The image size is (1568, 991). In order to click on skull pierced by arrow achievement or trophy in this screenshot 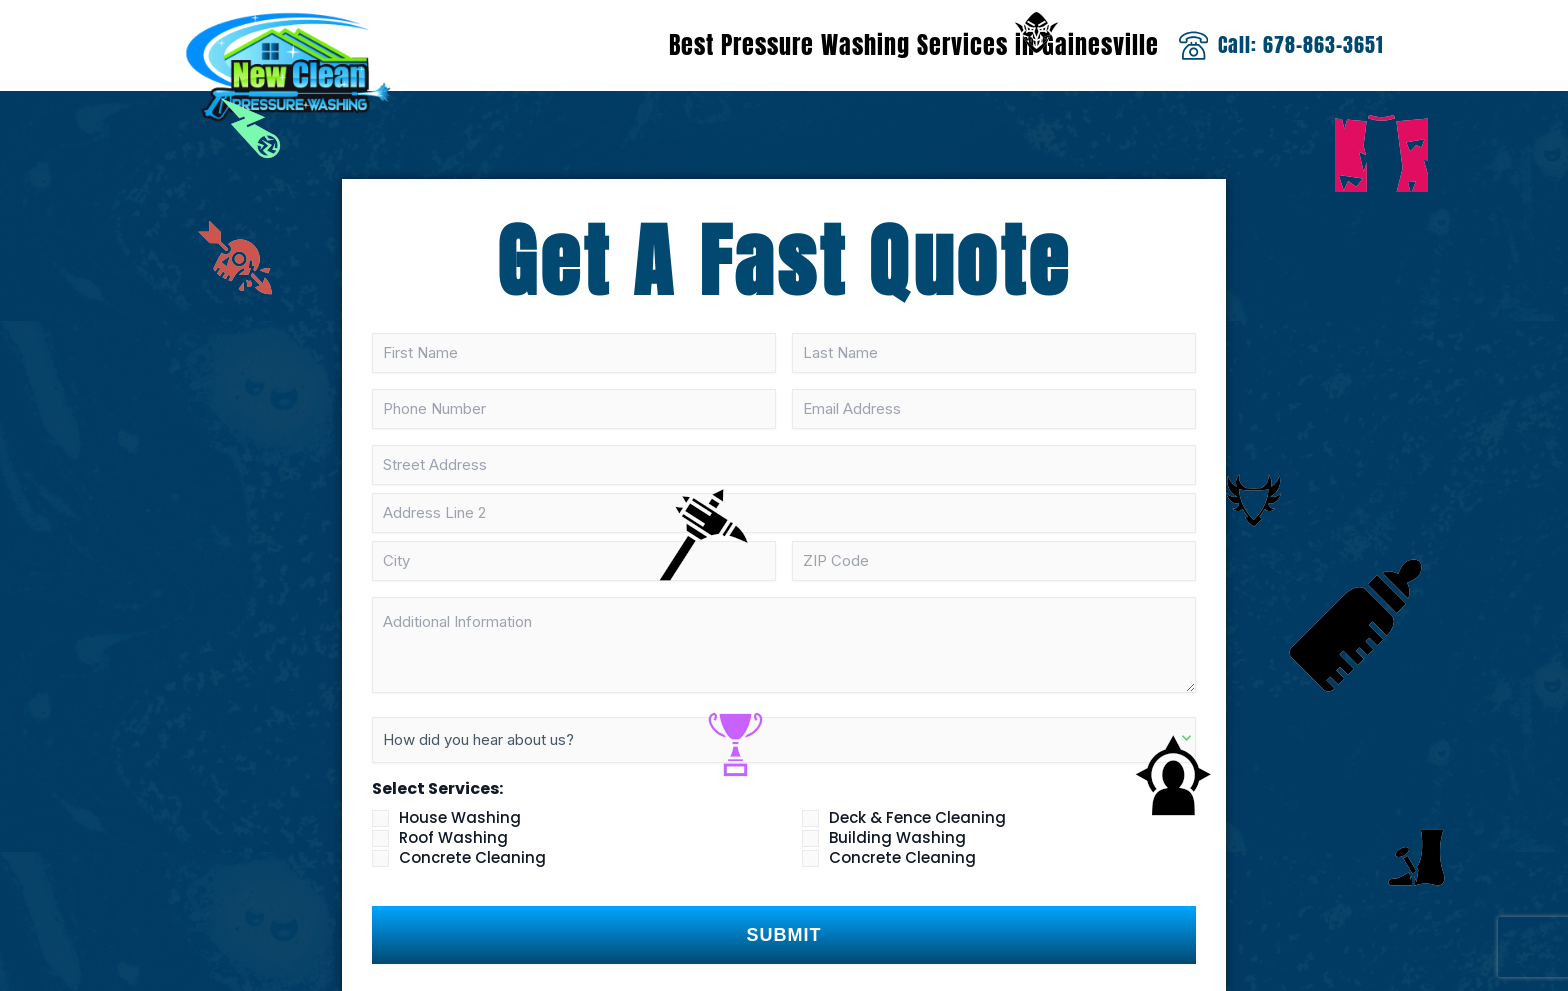, I will do `click(235, 257)`.